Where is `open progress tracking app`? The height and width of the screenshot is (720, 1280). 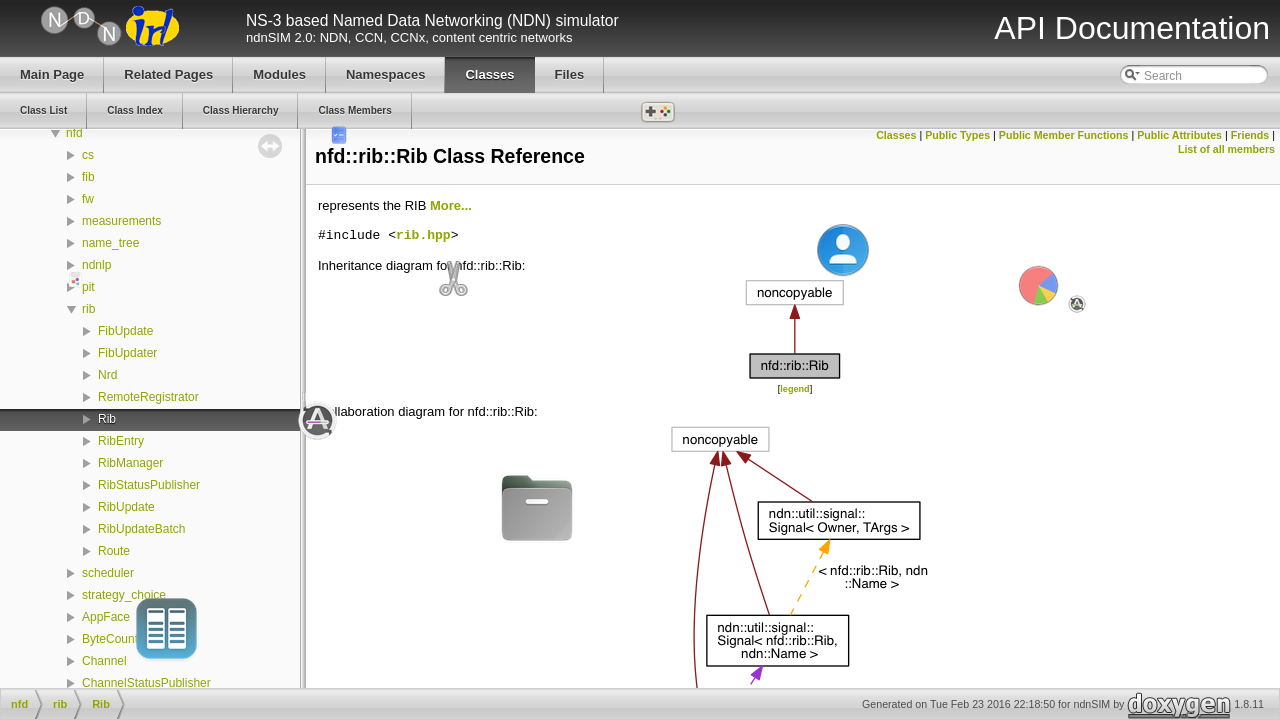
open progress tracking app is located at coordinates (166, 628).